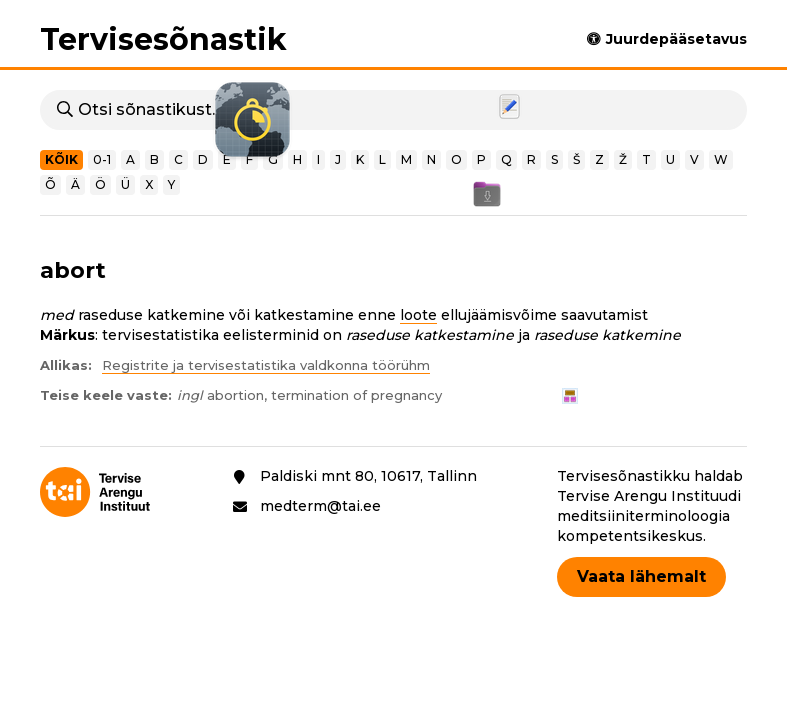 The image size is (787, 720). What do you see at coordinates (570, 396) in the screenshot?
I see `select all items in the current view` at bounding box center [570, 396].